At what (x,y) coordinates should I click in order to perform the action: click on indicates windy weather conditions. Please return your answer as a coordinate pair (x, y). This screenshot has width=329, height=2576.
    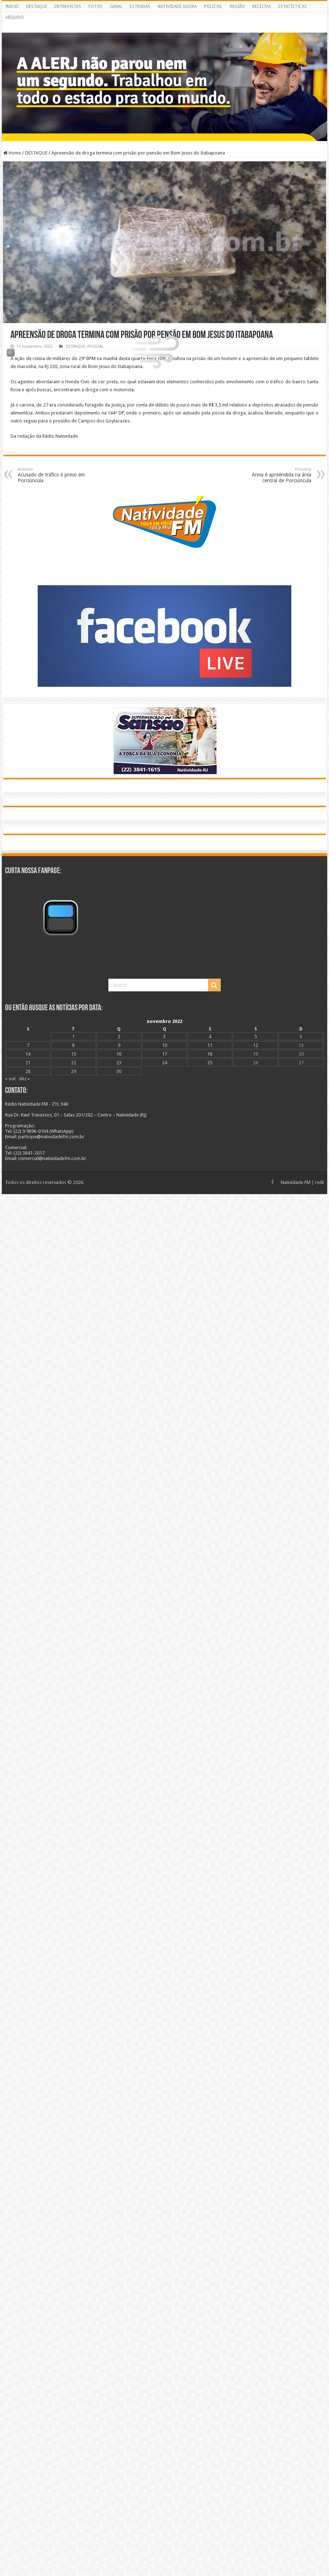
    Looking at the image, I should click on (155, 352).